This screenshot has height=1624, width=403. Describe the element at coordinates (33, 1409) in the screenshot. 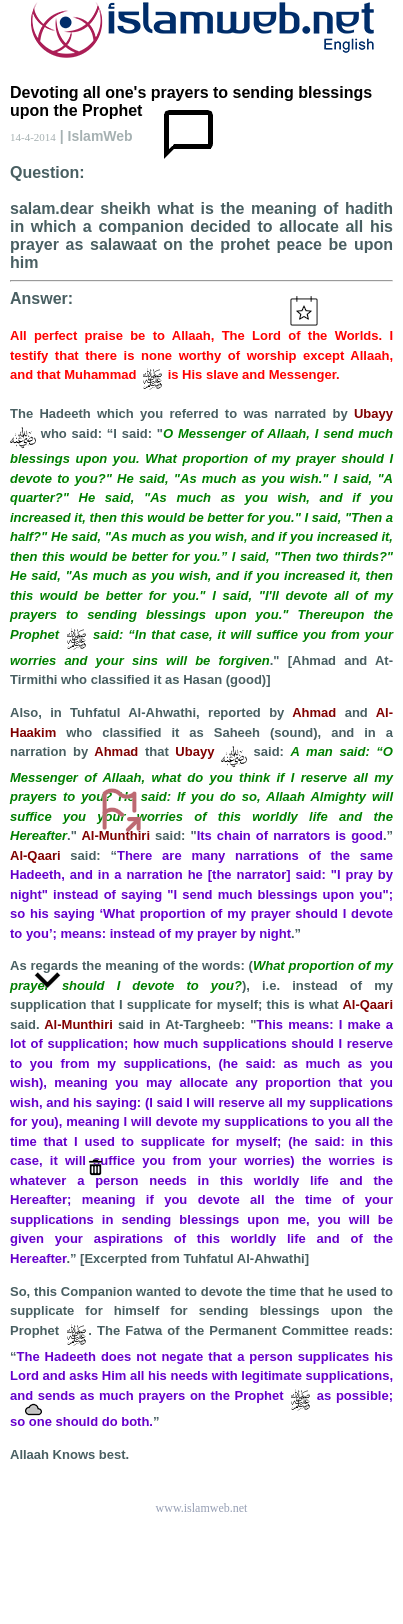

I see `access cloud storage` at that location.